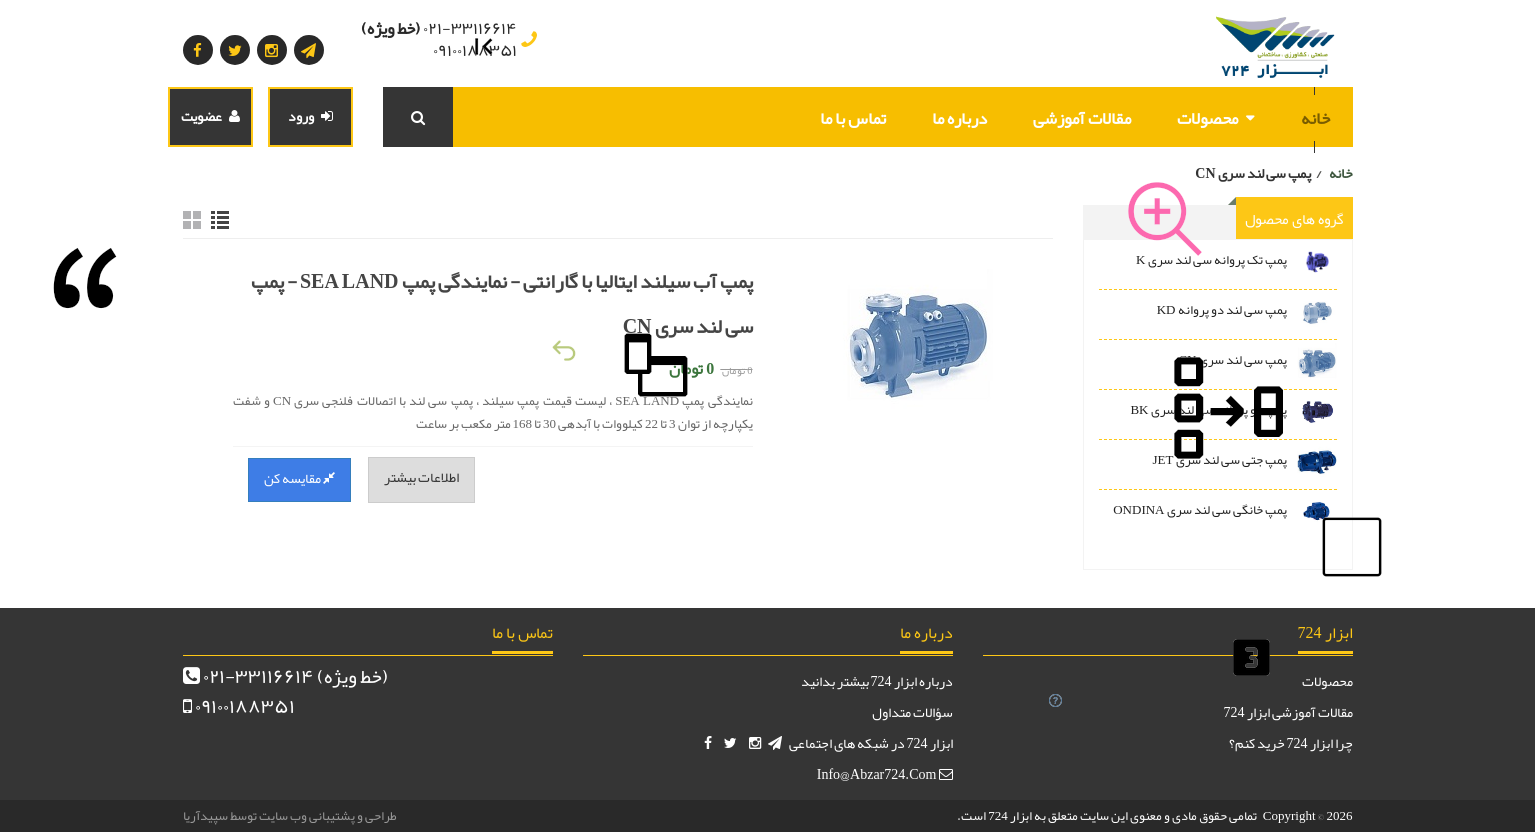  Describe the element at coordinates (1225, 408) in the screenshot. I see `combine or merge multiple items into one` at that location.